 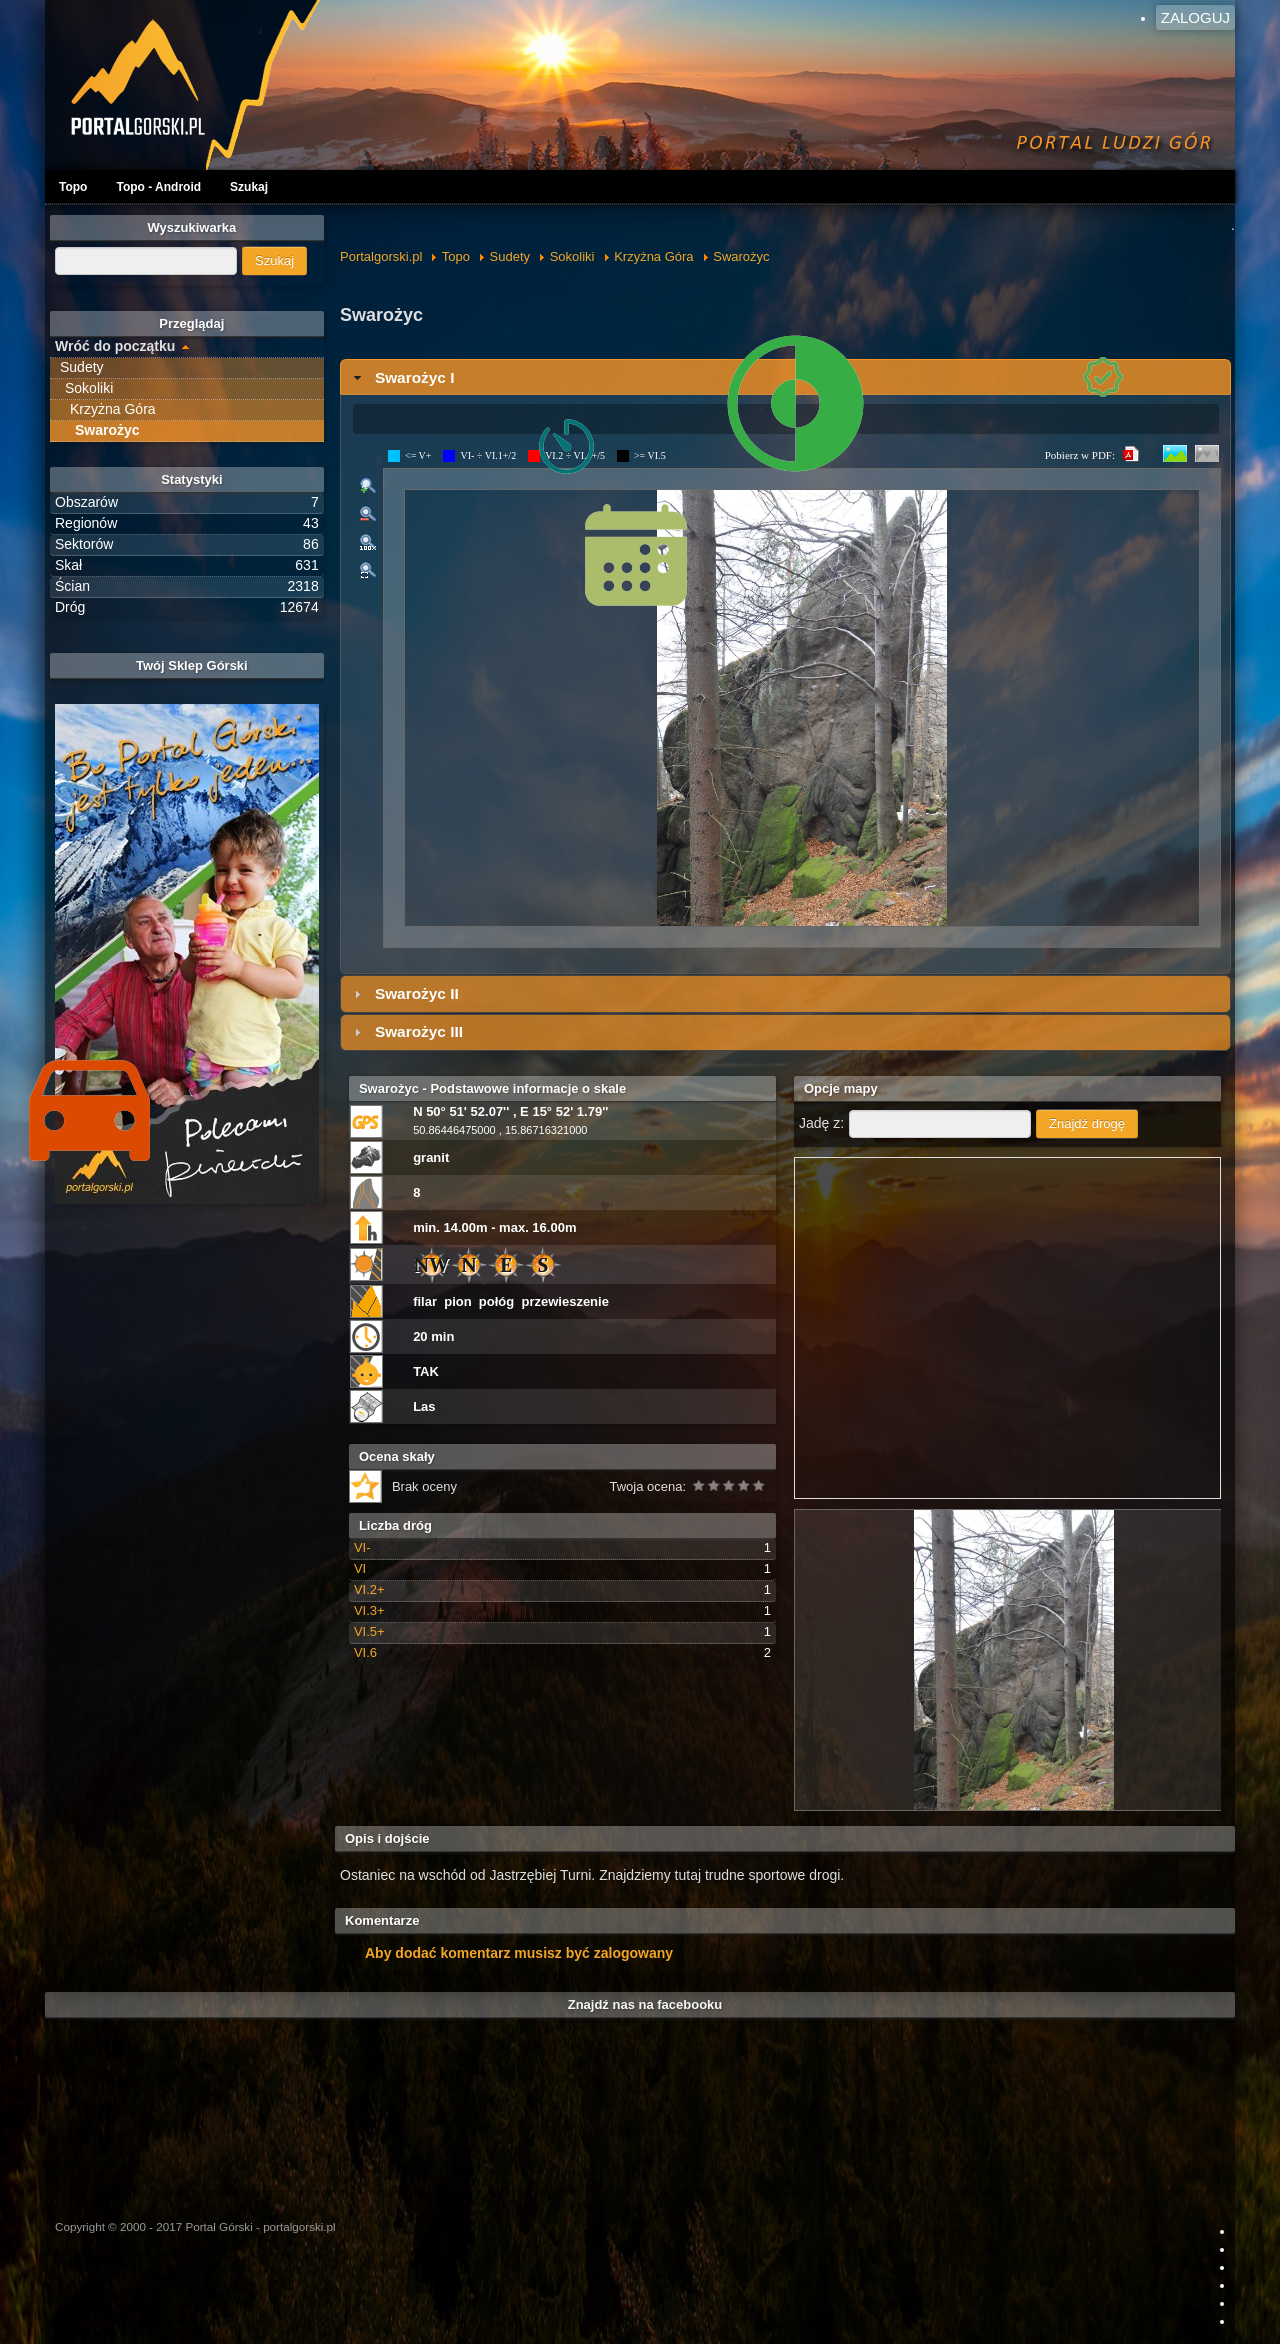 What do you see at coordinates (566, 446) in the screenshot?
I see `set a countdown timer` at bounding box center [566, 446].